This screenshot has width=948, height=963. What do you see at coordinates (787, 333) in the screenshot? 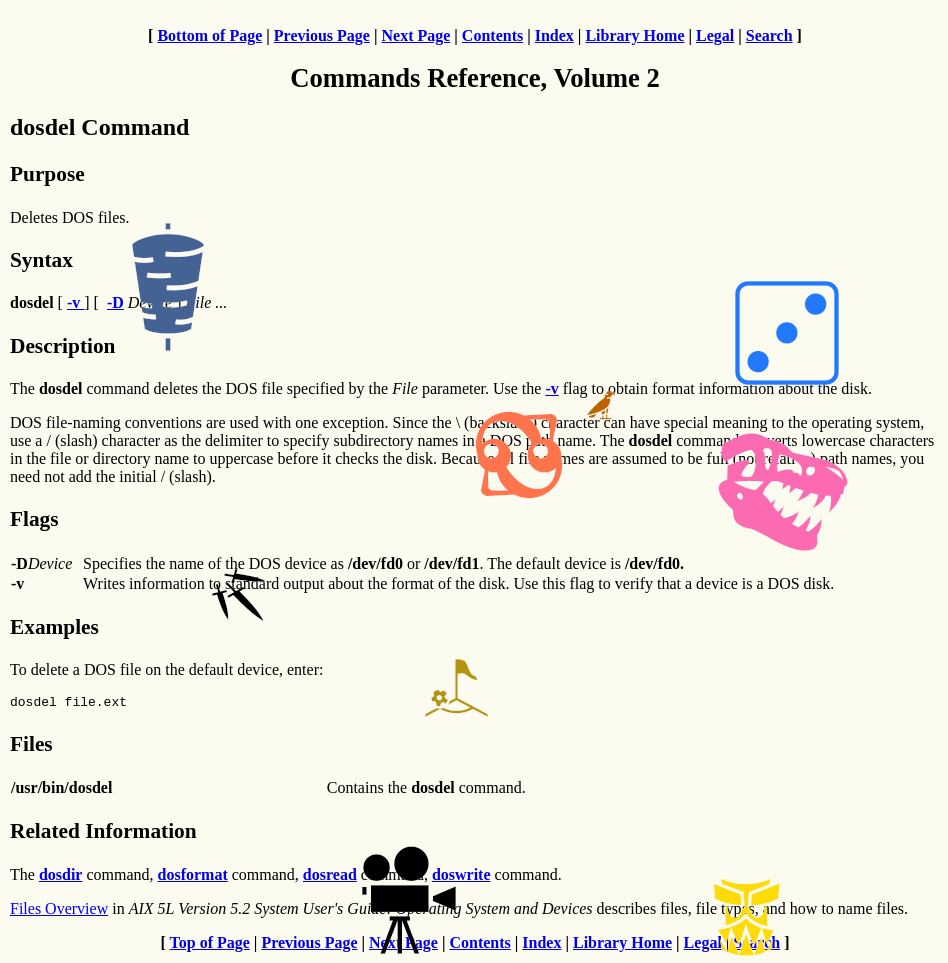
I see `roll dice or randomize selection` at bounding box center [787, 333].